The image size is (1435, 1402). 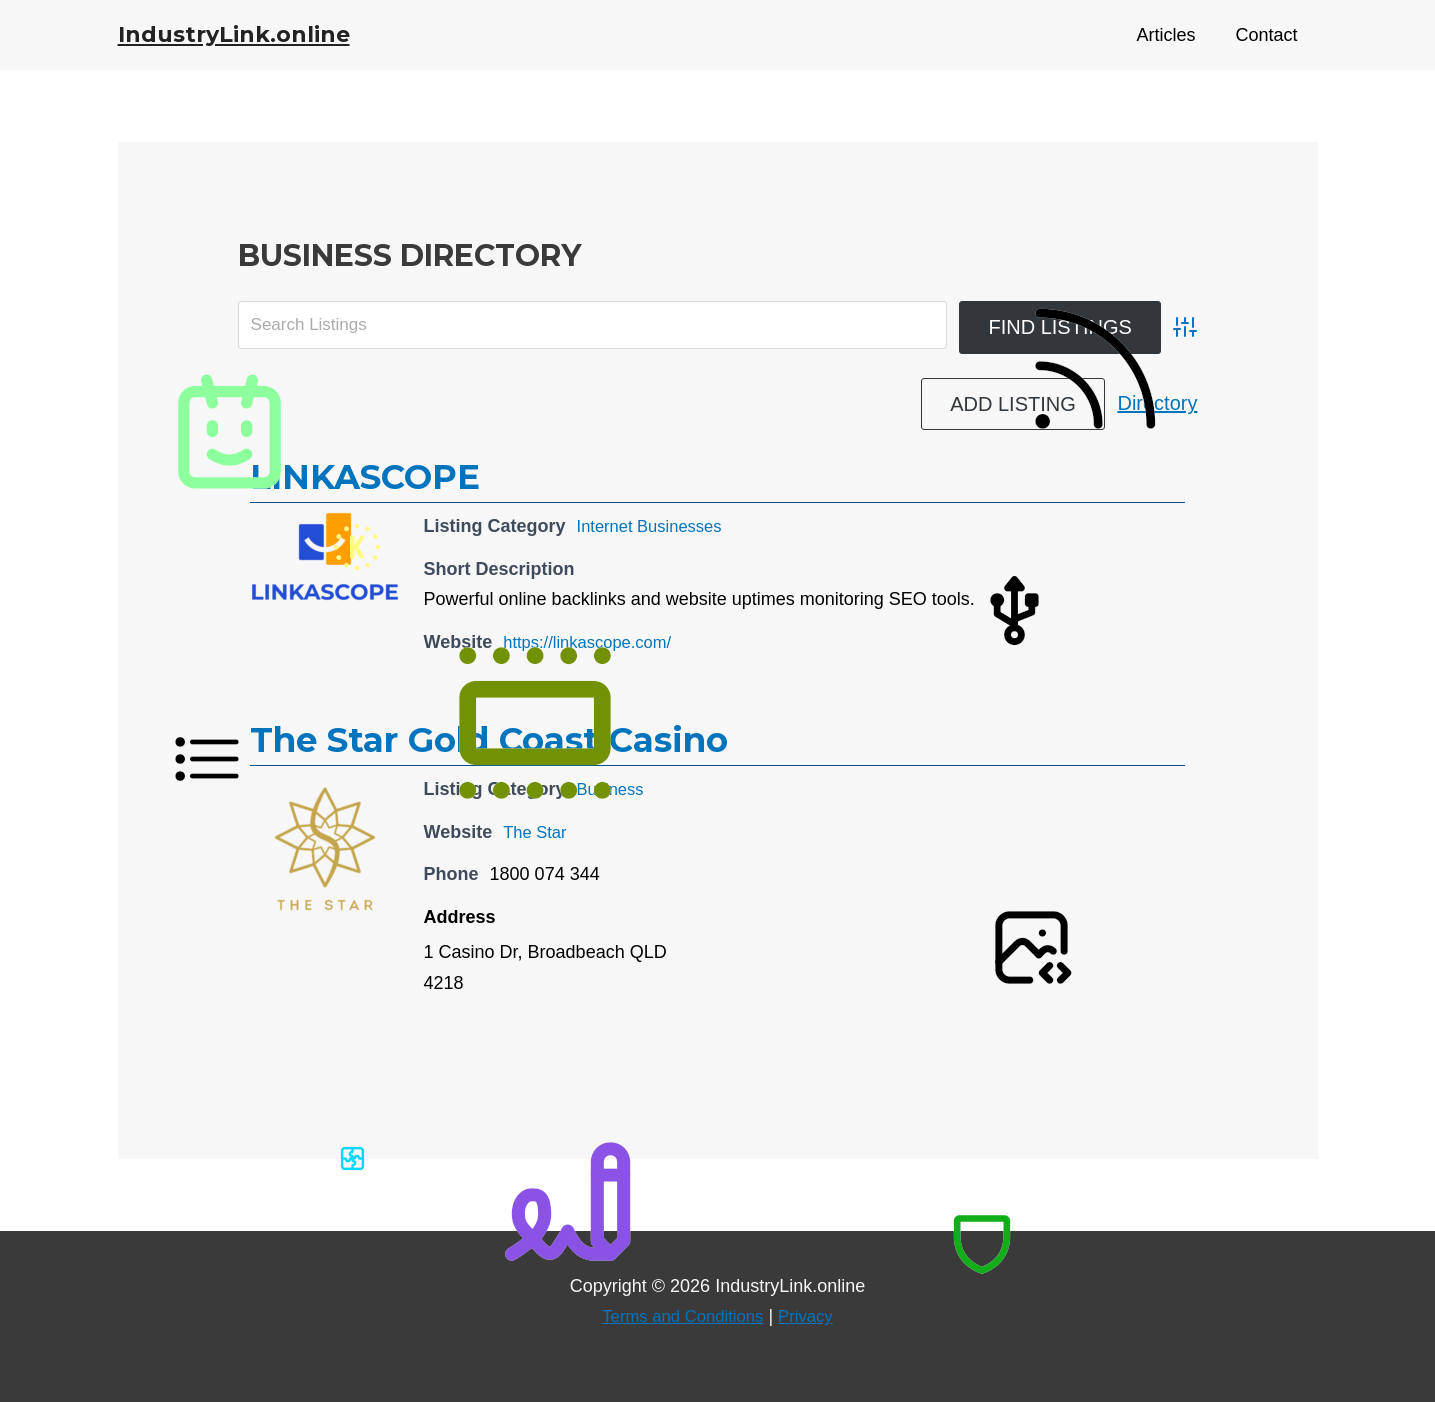 I want to click on sign a document or form, so click(x=571, y=1208).